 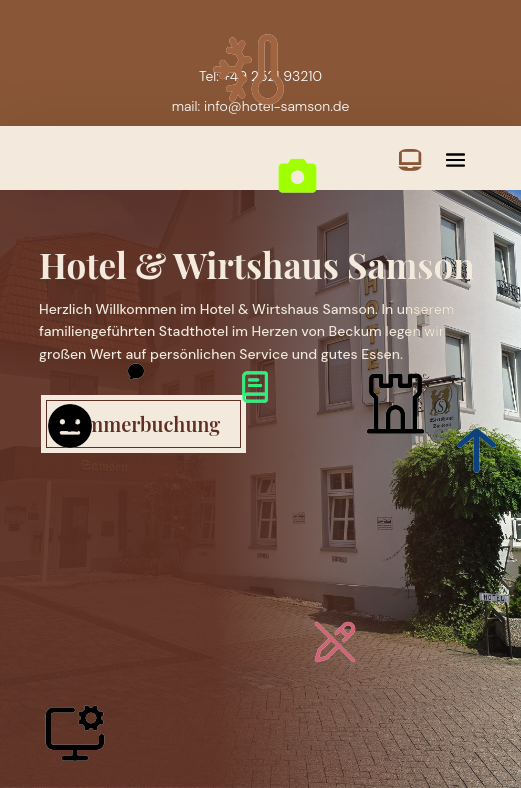 What do you see at coordinates (70, 426) in the screenshot?
I see `rate experience as neutral or average` at bounding box center [70, 426].